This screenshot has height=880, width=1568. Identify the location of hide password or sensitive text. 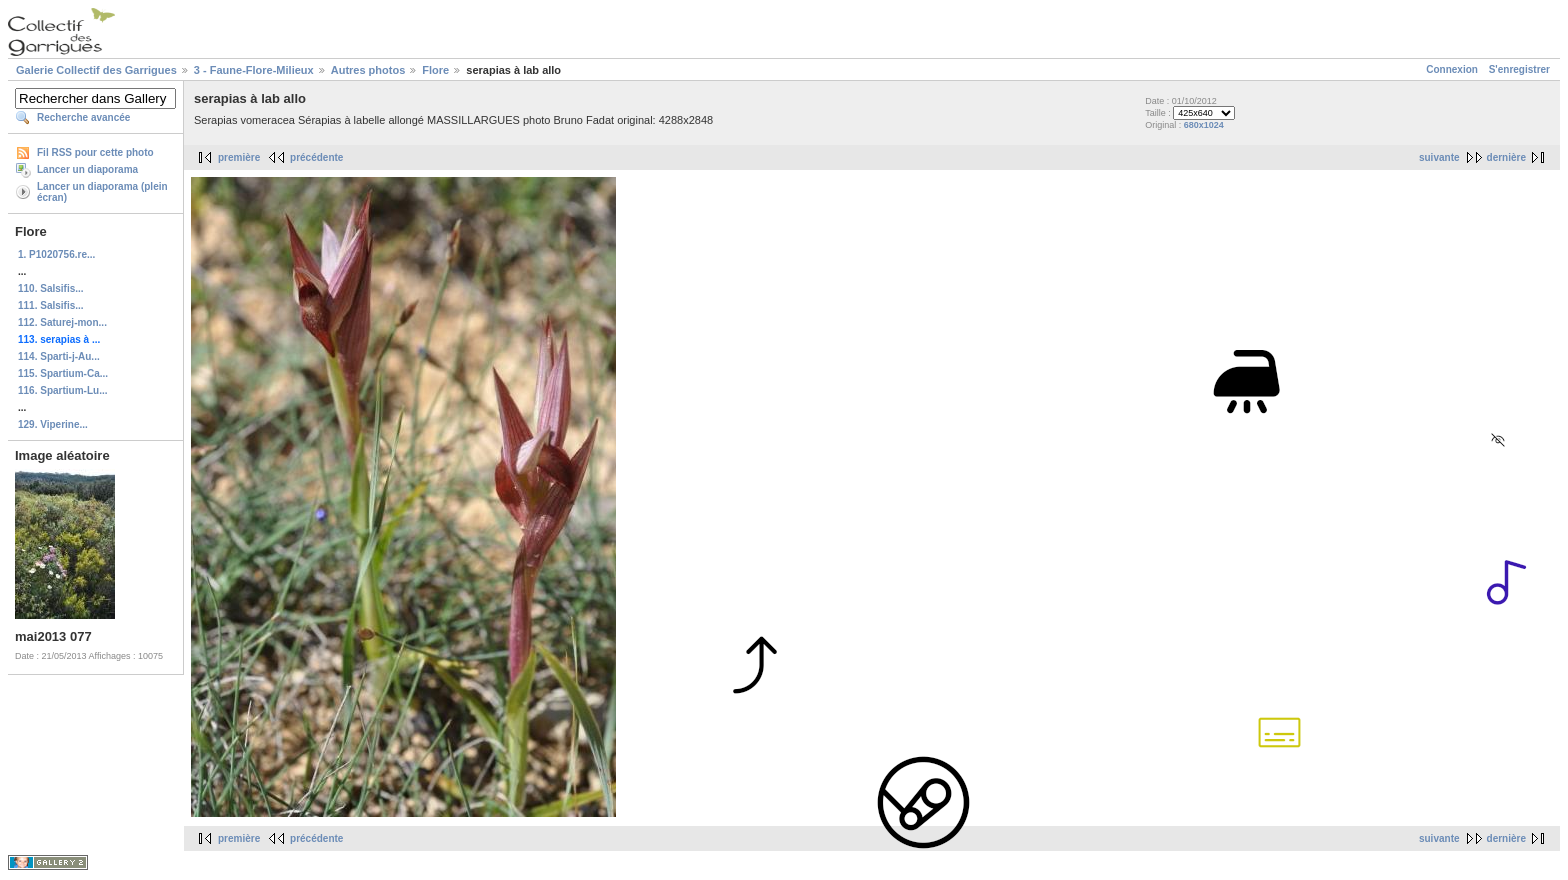
(1498, 440).